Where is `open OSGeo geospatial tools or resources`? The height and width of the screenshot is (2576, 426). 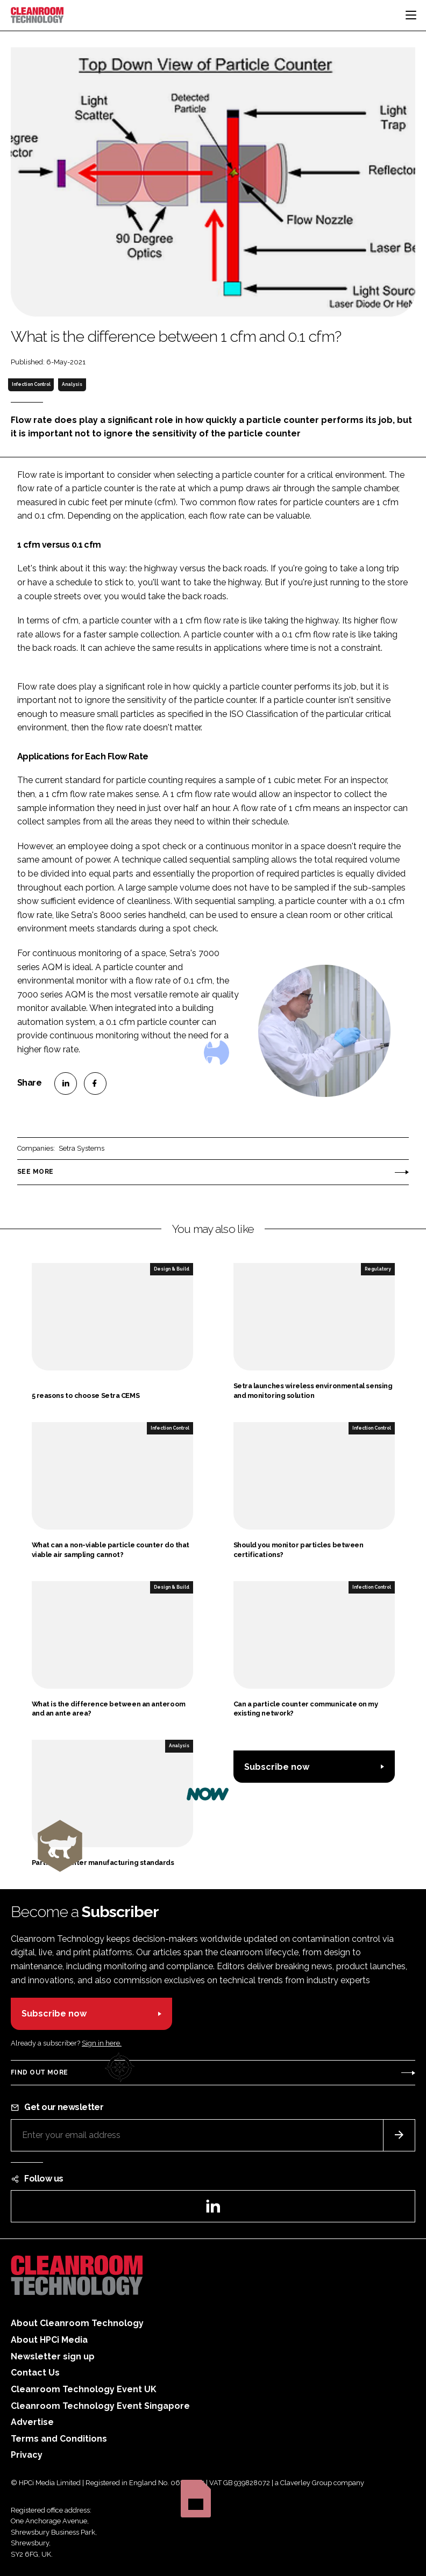
open OSGeo geospatial tools or resources is located at coordinates (119, 2067).